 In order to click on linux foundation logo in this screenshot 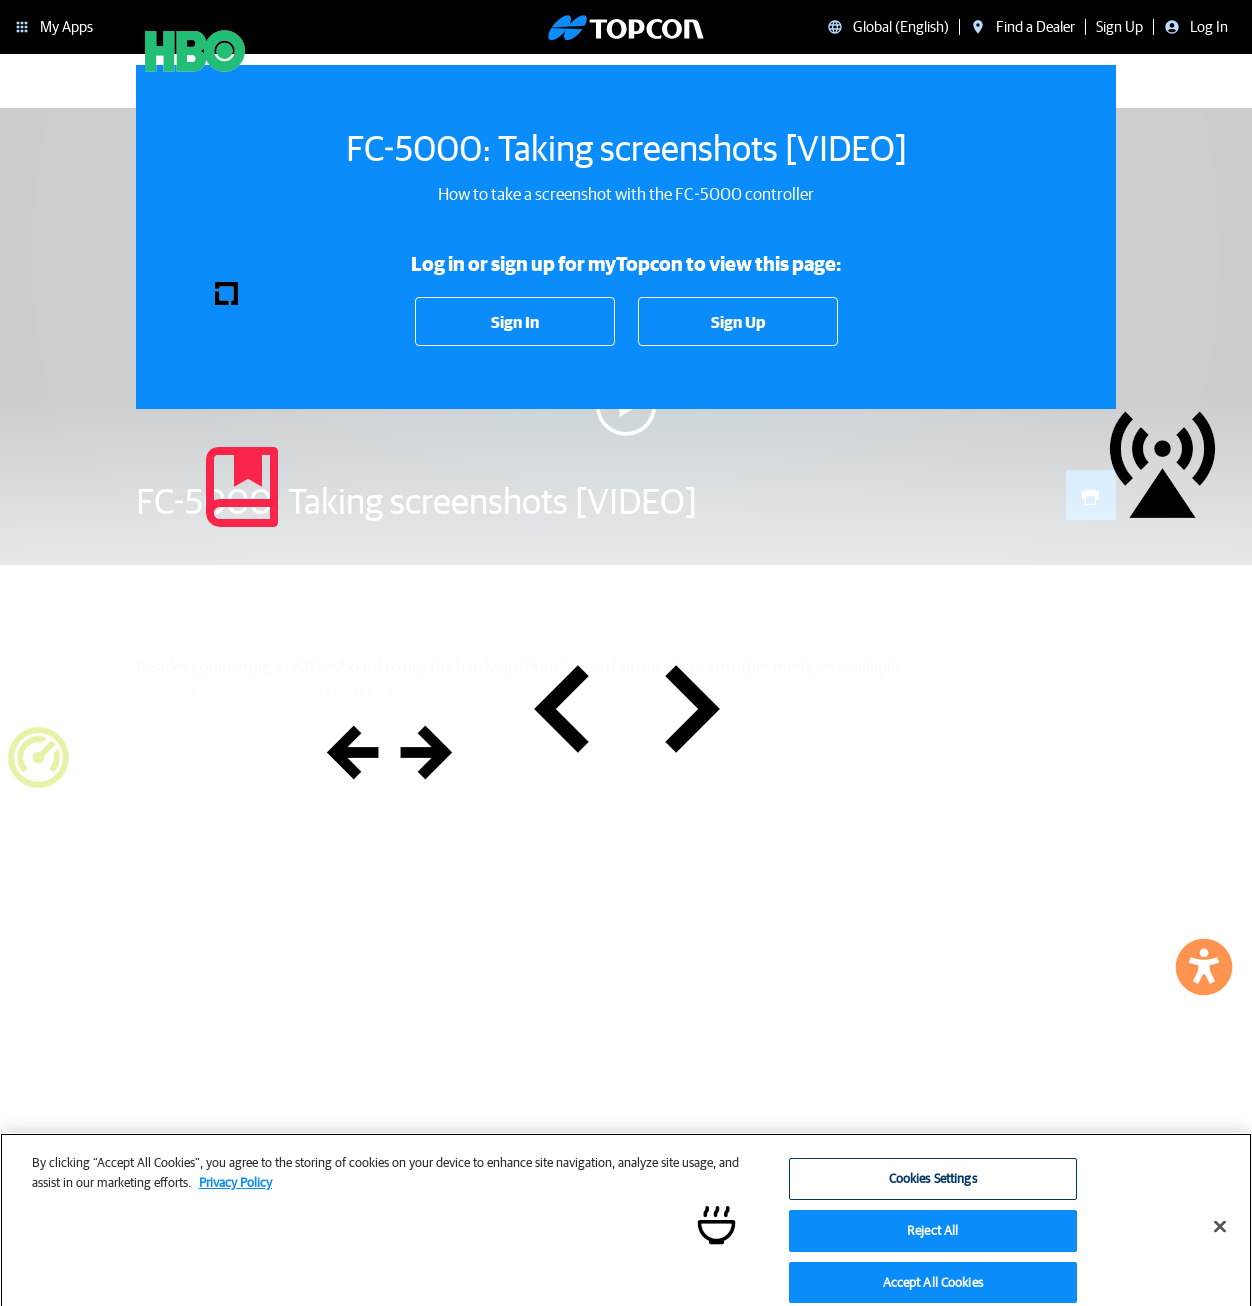, I will do `click(226, 293)`.